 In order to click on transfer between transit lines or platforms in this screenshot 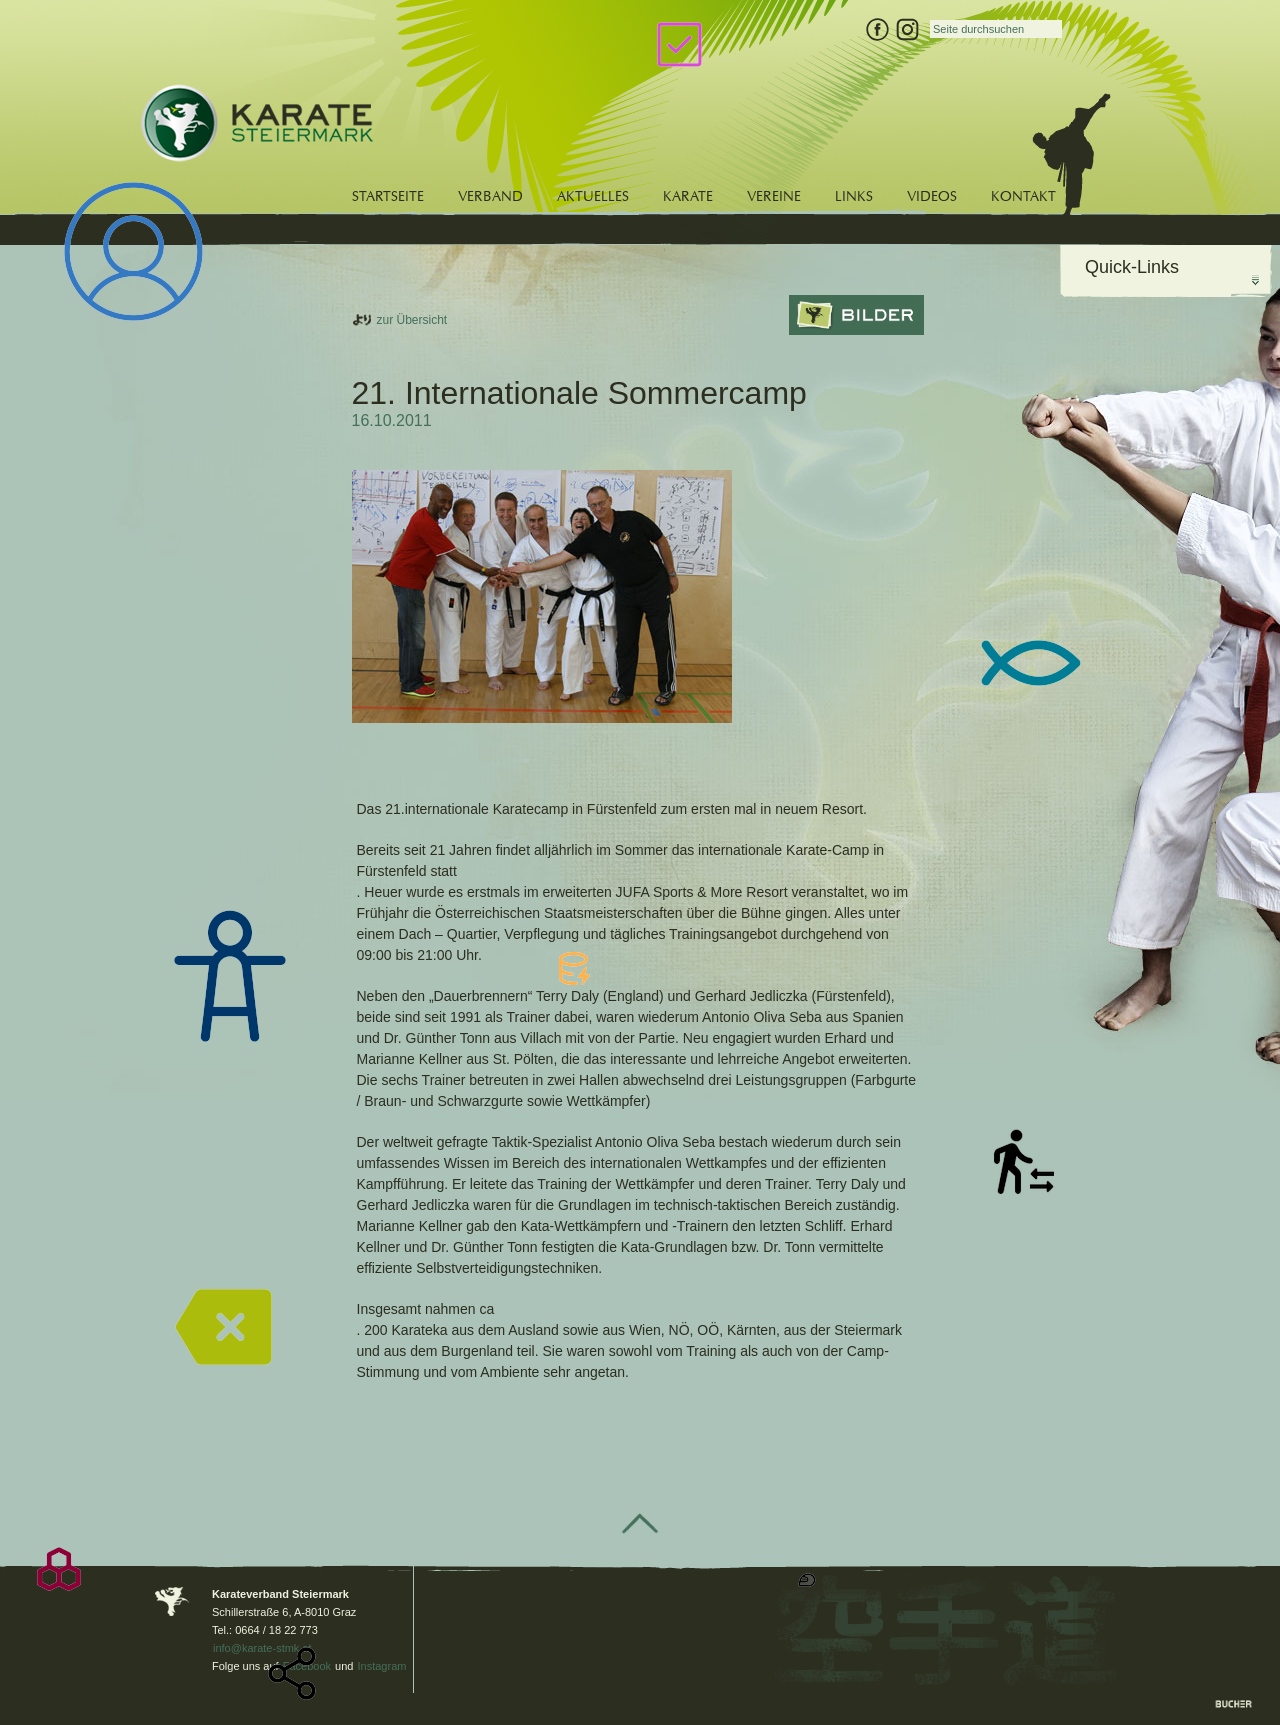, I will do `click(1024, 1161)`.